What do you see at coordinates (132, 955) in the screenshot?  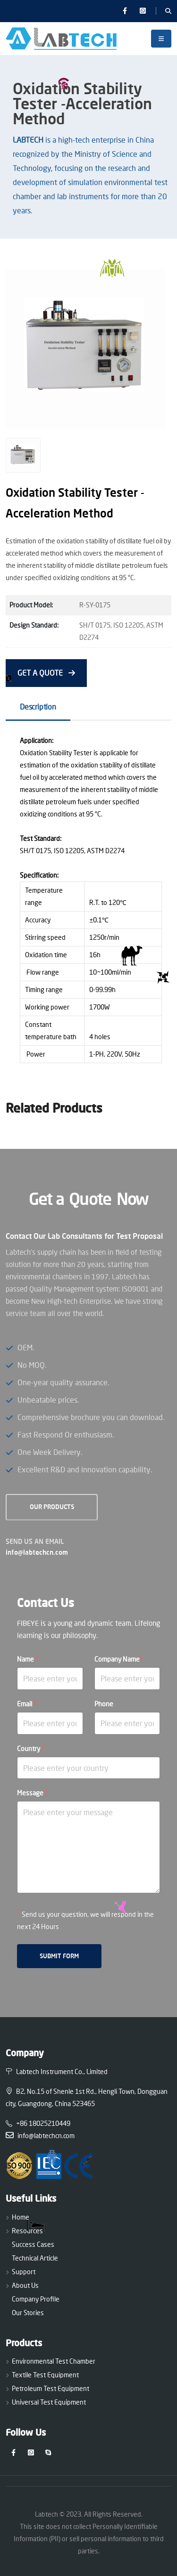 I see `select camel as your game character or avatar` at bounding box center [132, 955].